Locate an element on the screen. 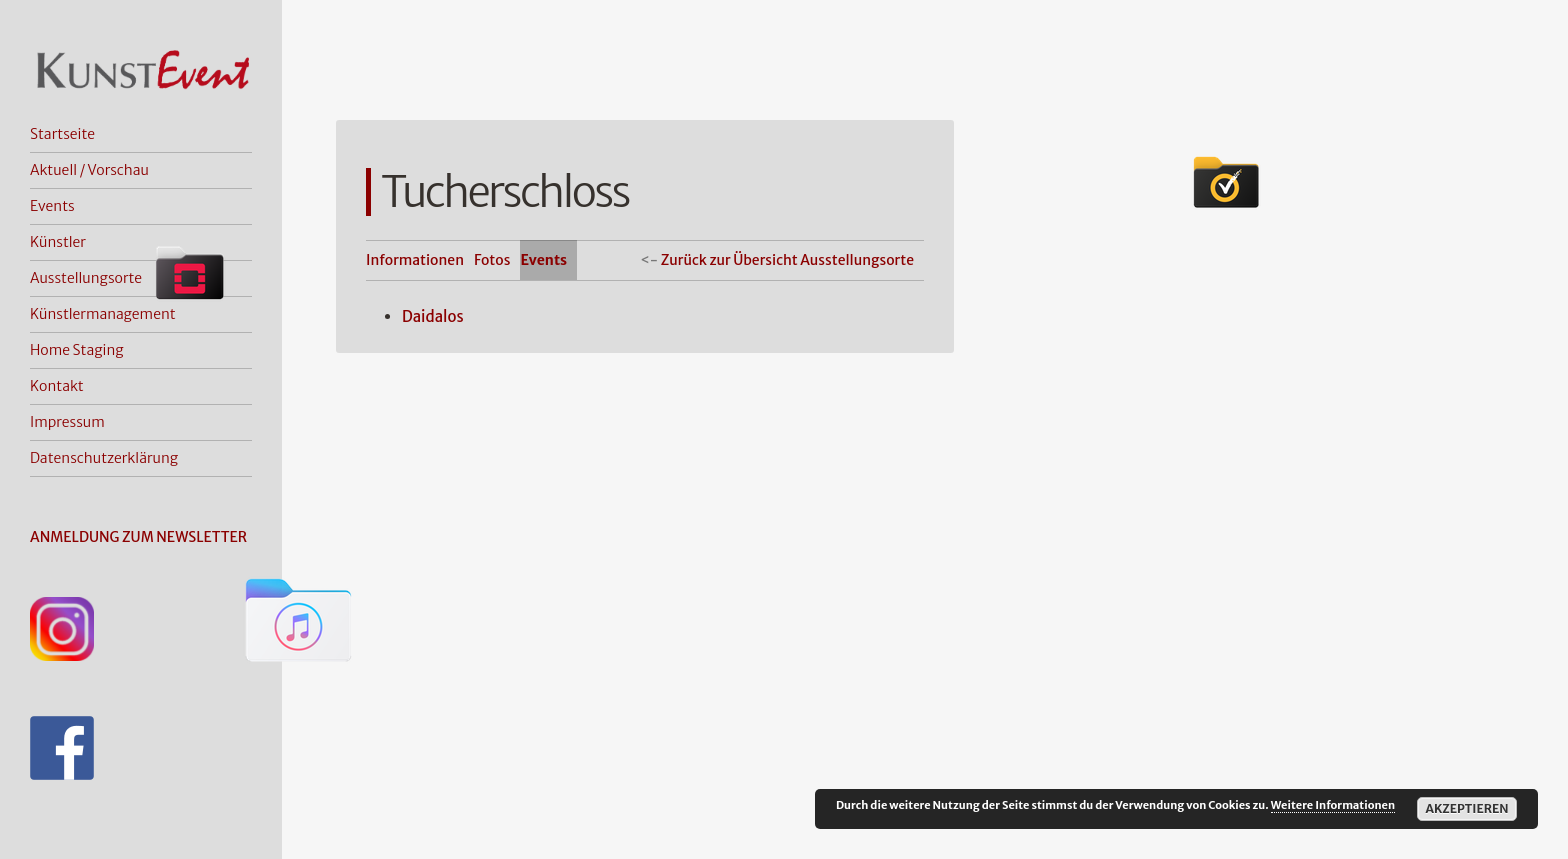 Image resolution: width=1568 pixels, height=859 pixels. open norton antivirus files folder is located at coordinates (1226, 184).